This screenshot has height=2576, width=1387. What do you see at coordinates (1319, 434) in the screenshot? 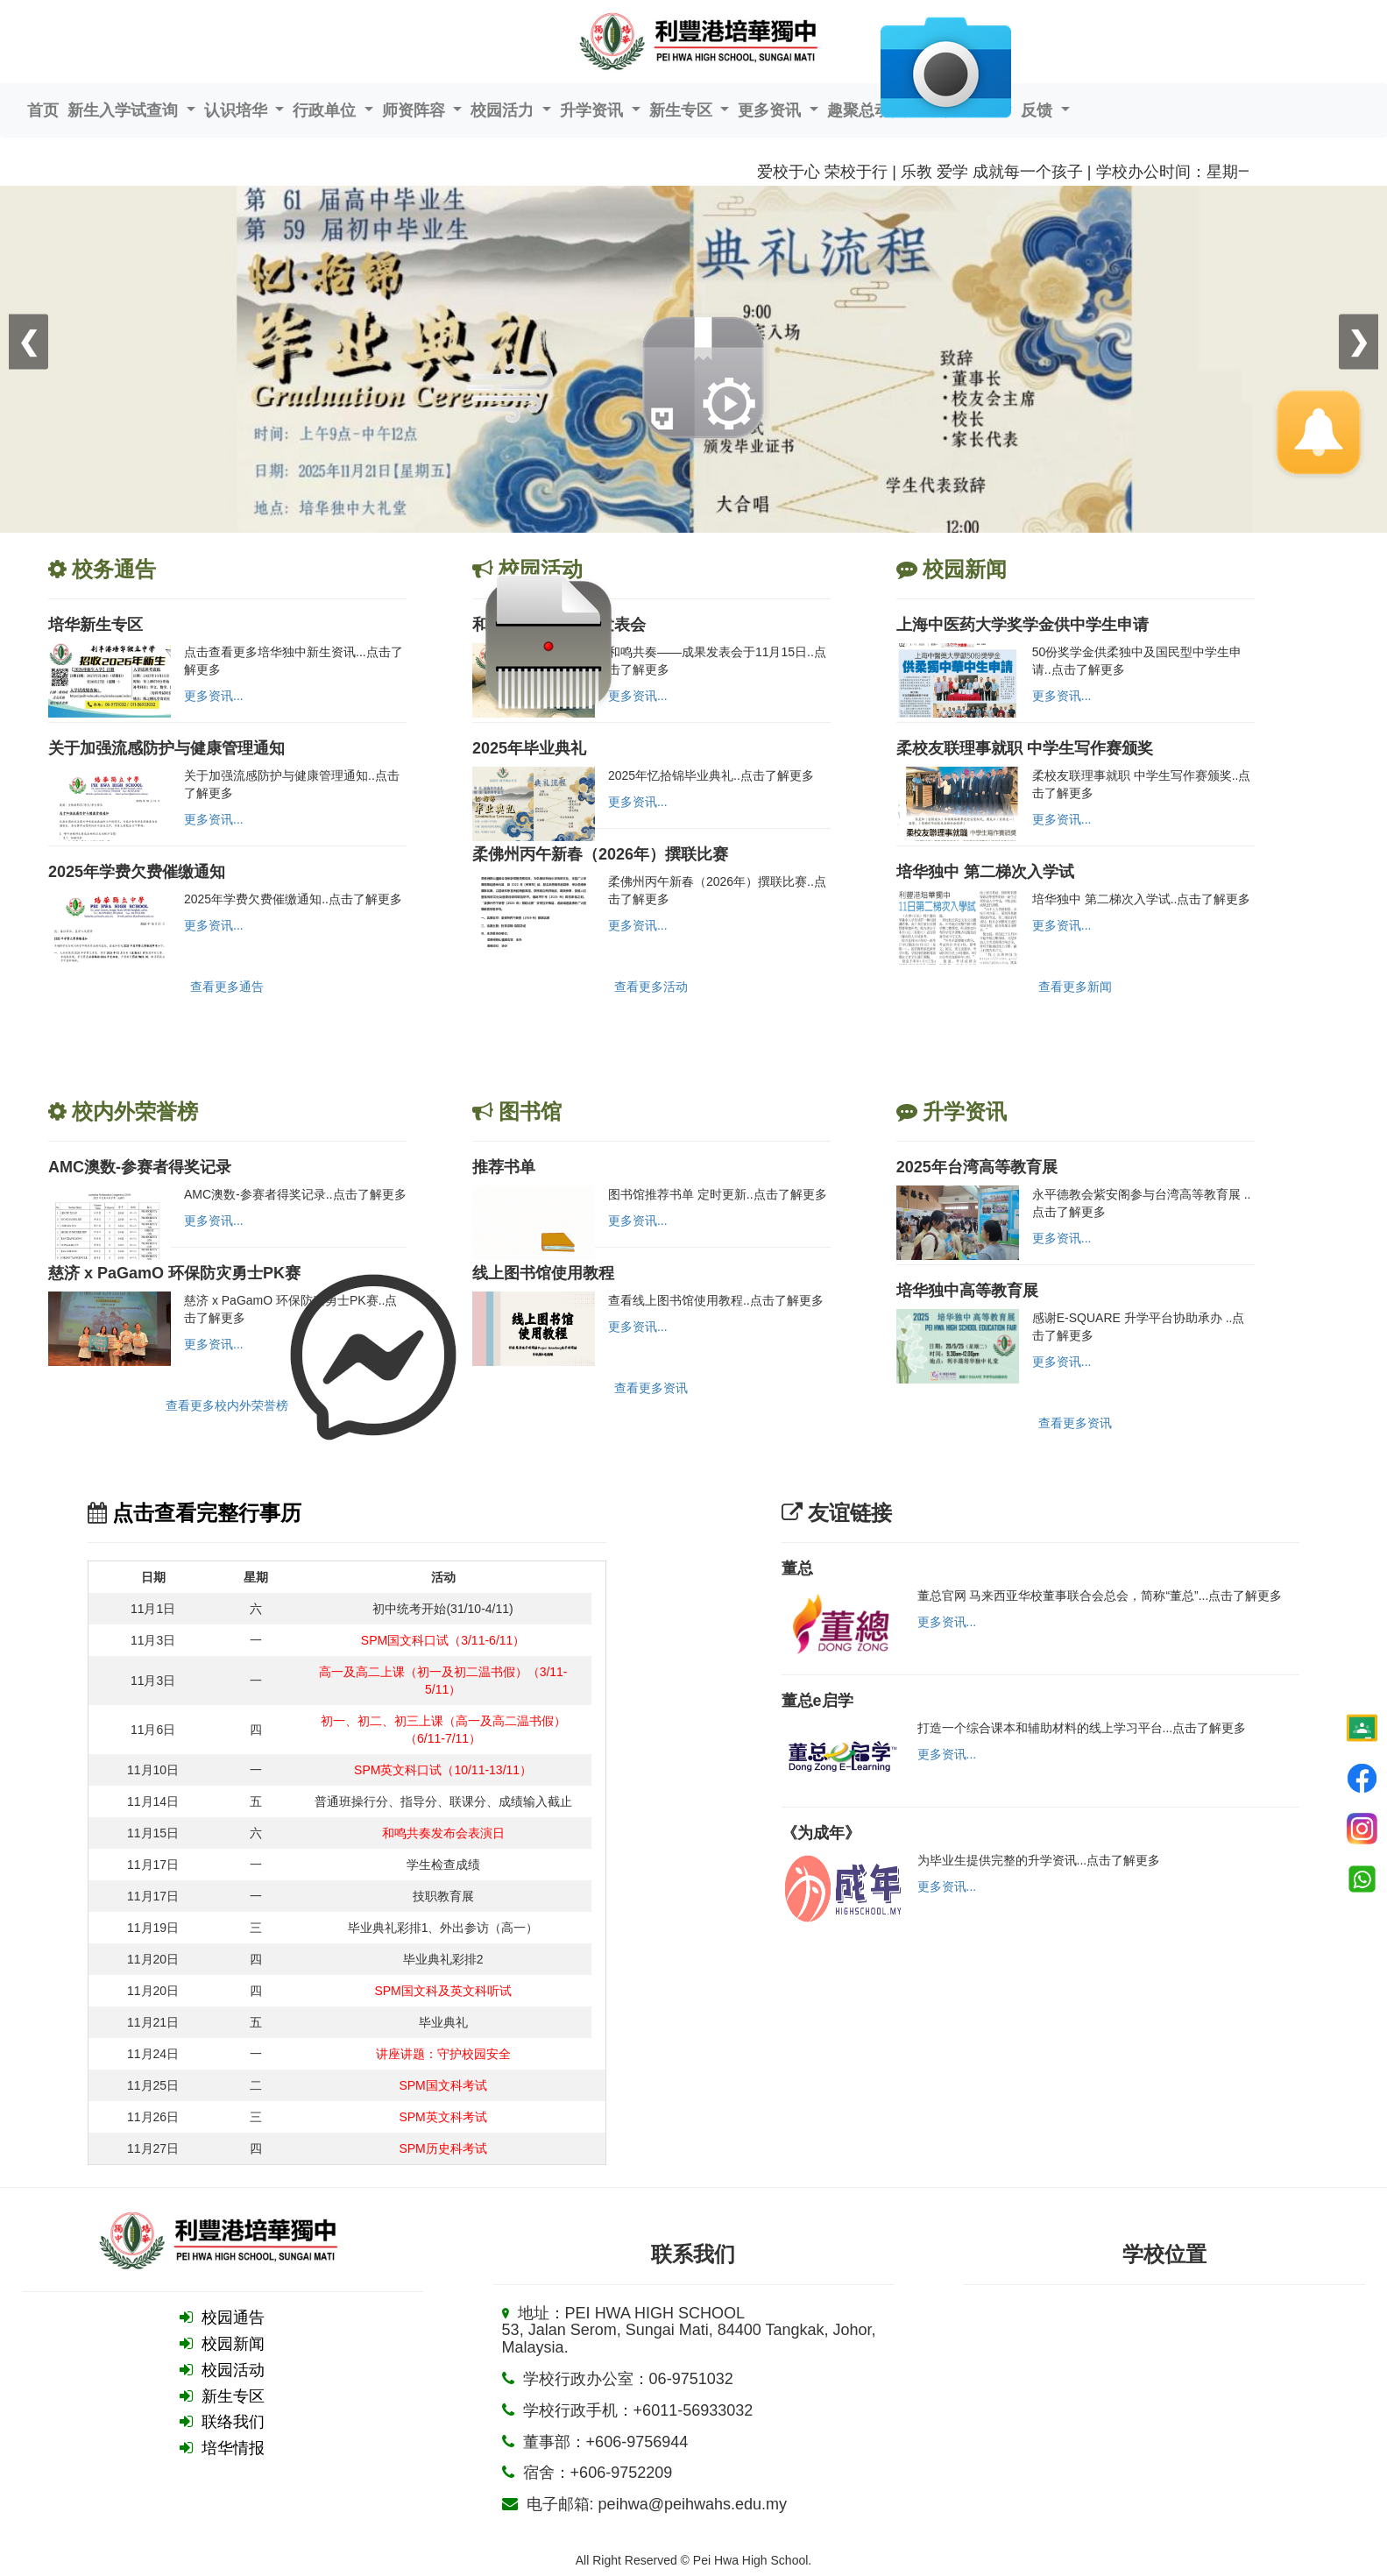
I see `open notification preferences` at bounding box center [1319, 434].